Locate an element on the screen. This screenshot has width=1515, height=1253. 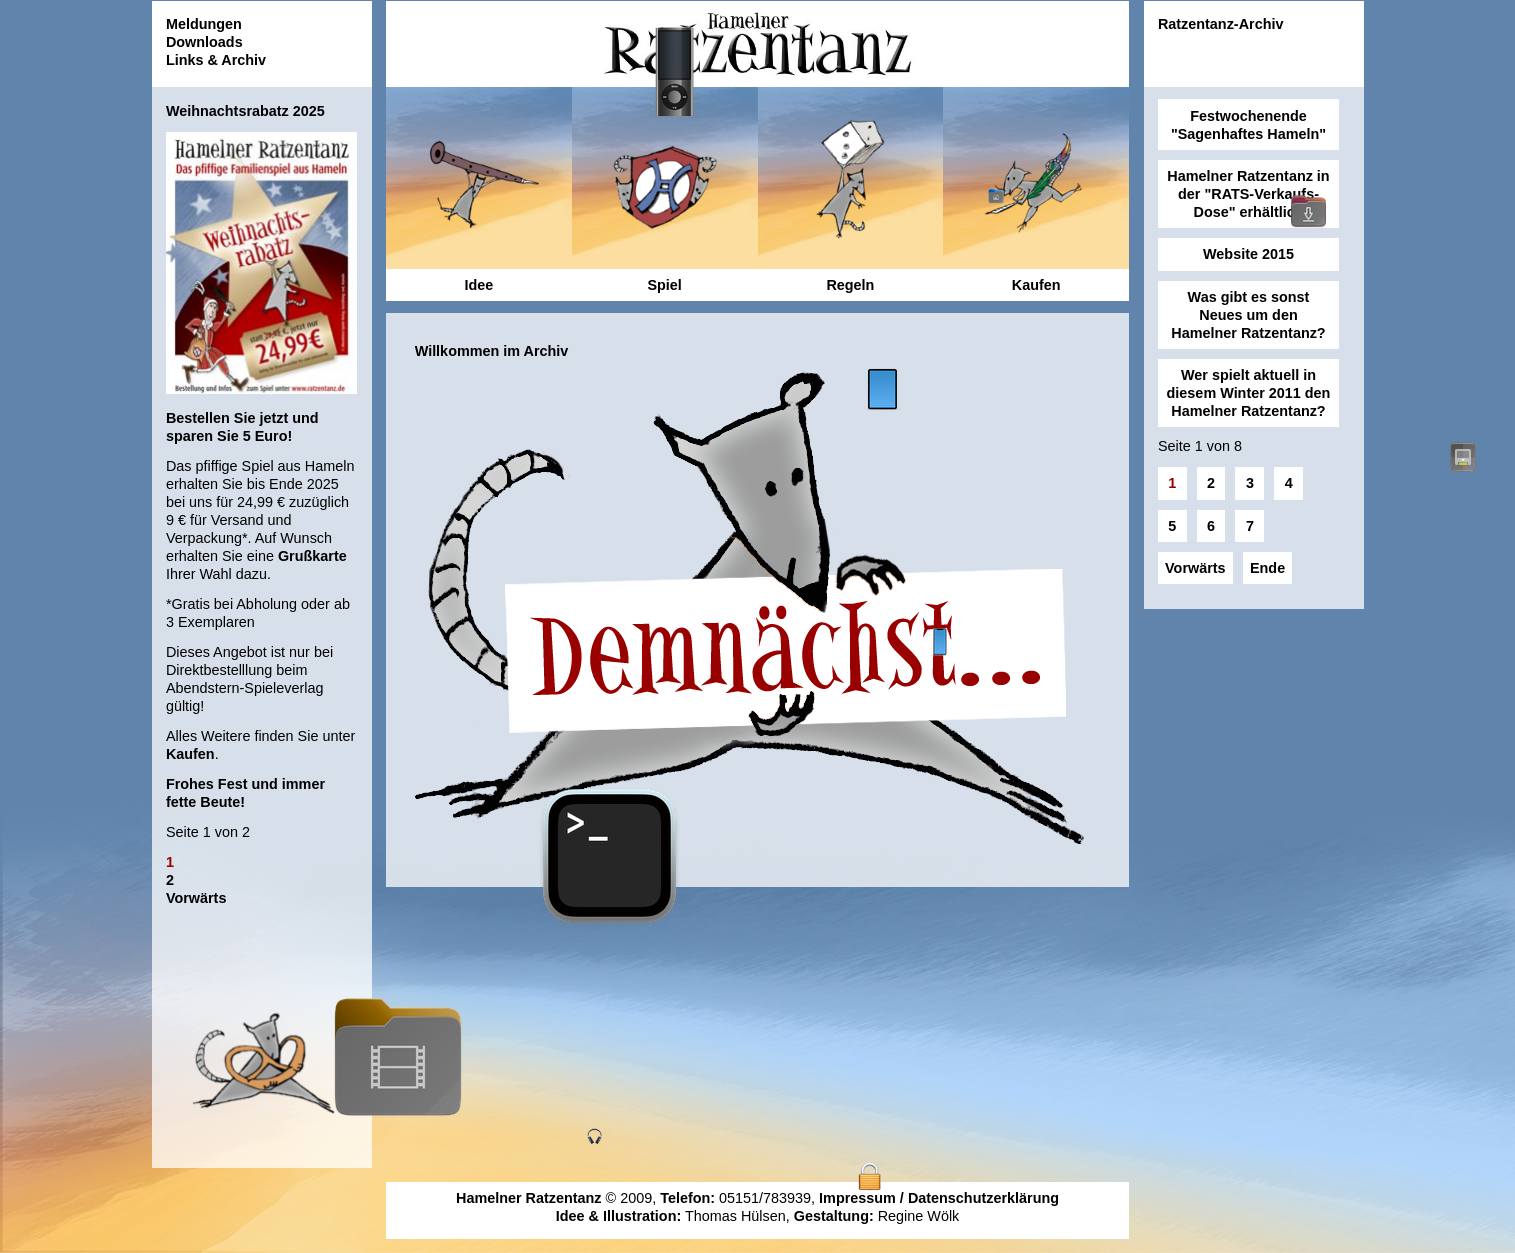
iPhone XR device icon is located at coordinates (940, 642).